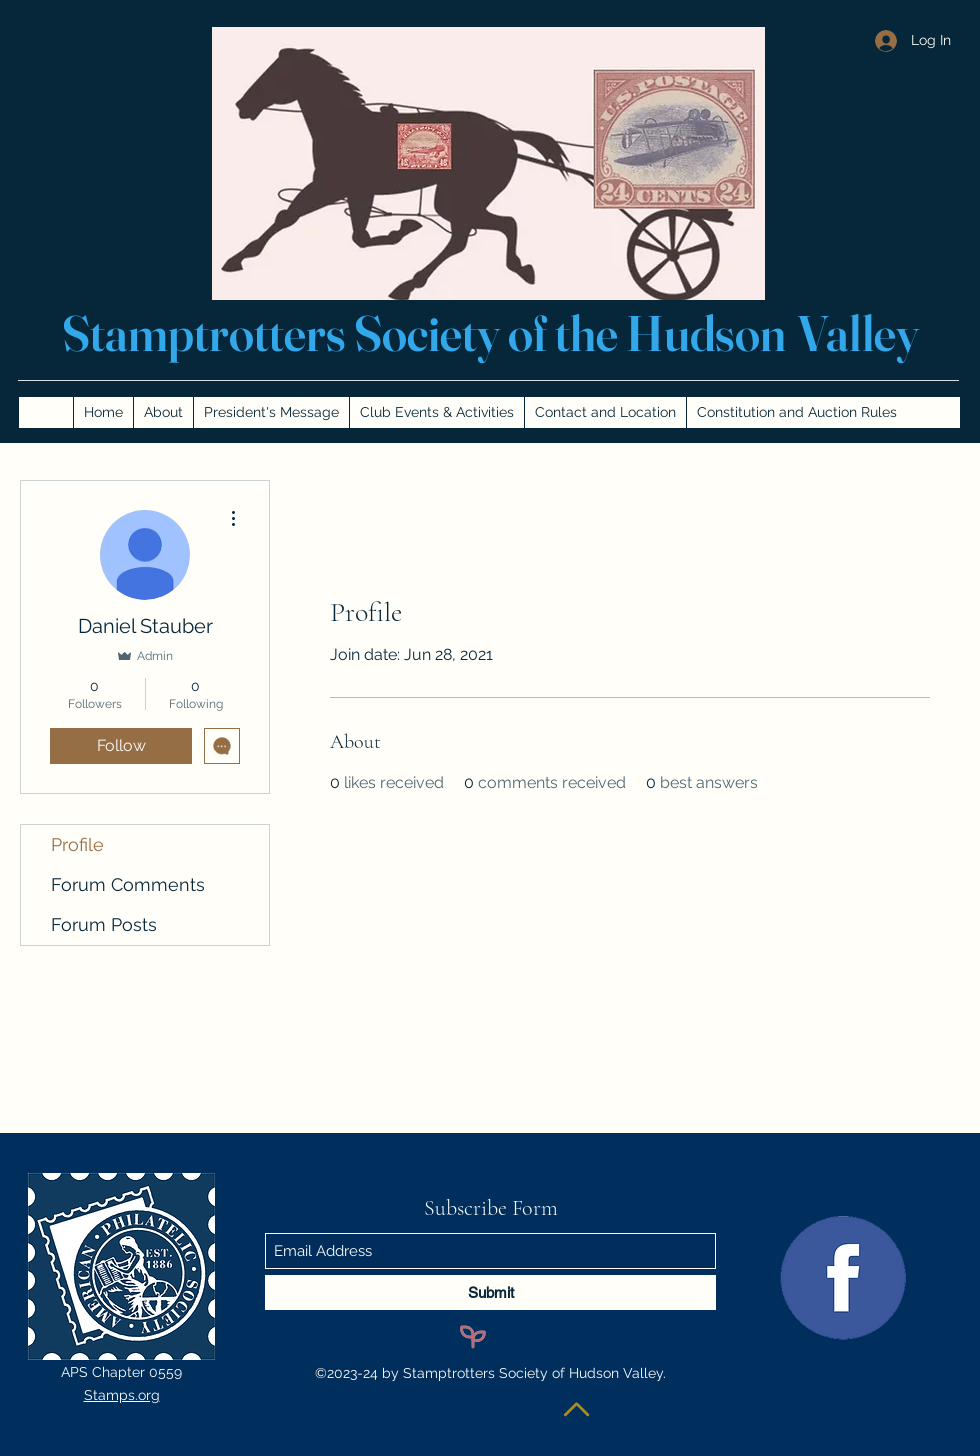 The width and height of the screenshot is (980, 1456). Describe the element at coordinates (576, 1410) in the screenshot. I see `collapse or minimize a section` at that location.